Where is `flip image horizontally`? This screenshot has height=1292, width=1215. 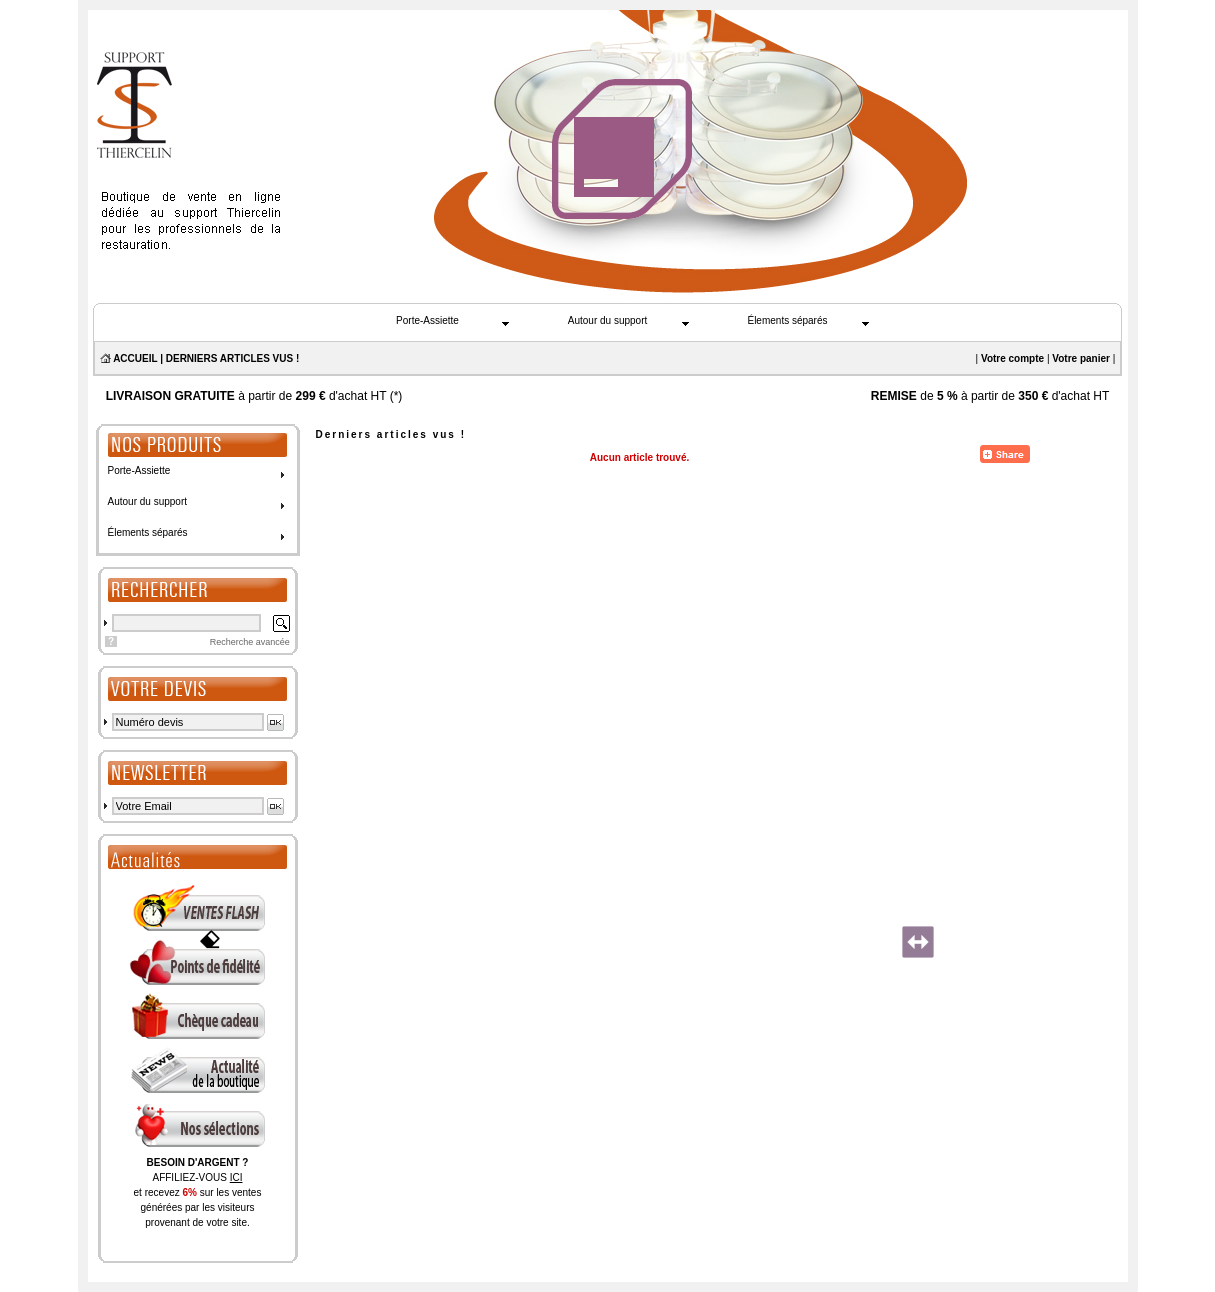 flip image horizontally is located at coordinates (918, 942).